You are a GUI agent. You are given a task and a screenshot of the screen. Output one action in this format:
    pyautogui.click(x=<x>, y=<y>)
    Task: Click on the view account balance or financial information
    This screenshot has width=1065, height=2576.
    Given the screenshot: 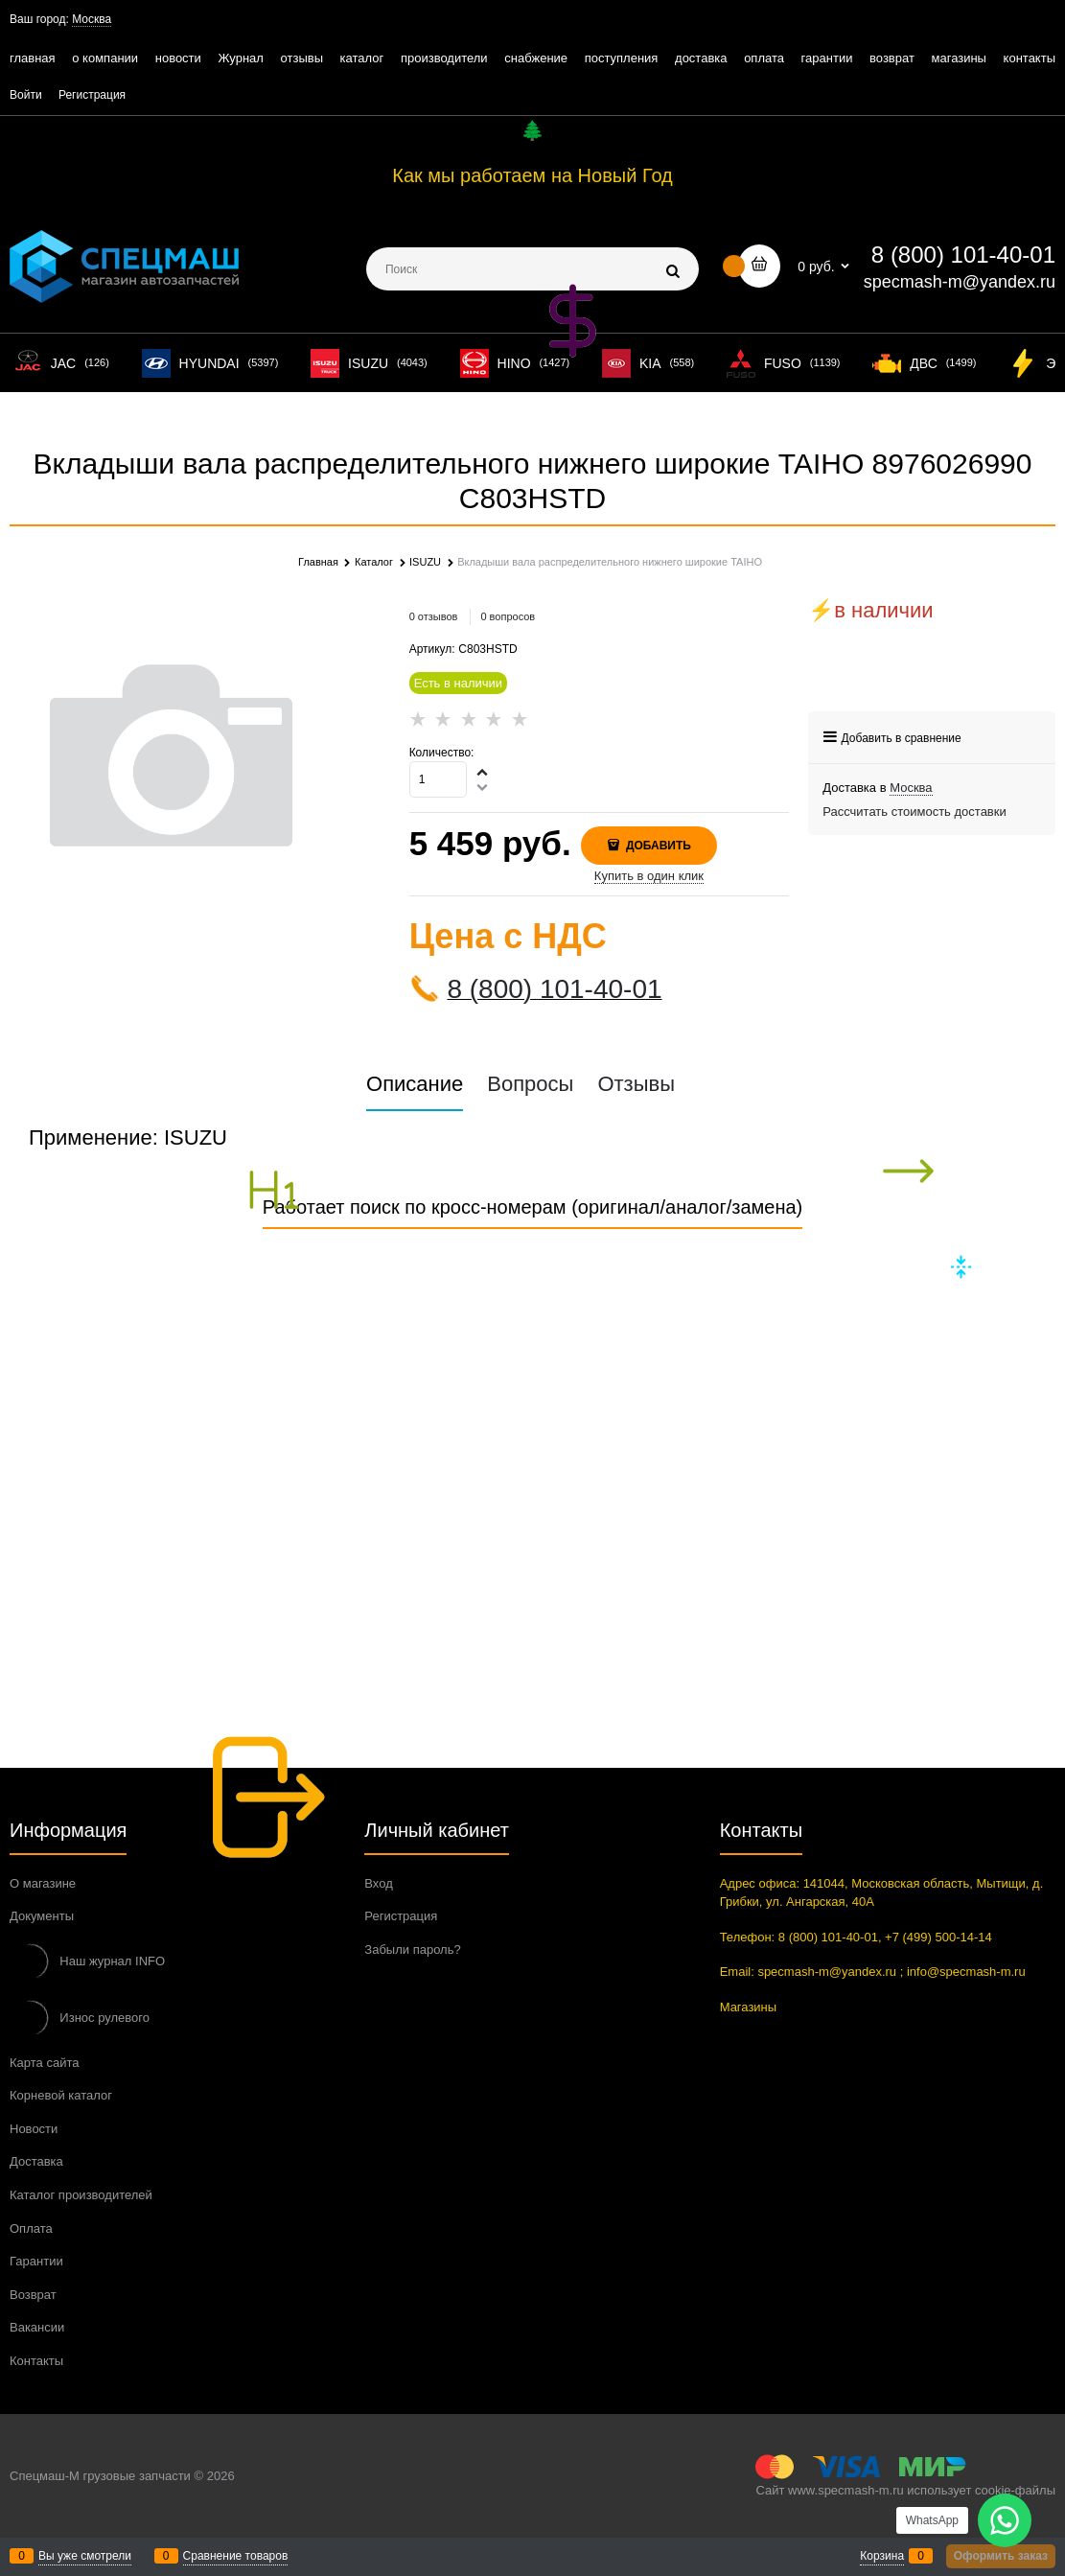 What is the action you would take?
    pyautogui.click(x=572, y=320)
    